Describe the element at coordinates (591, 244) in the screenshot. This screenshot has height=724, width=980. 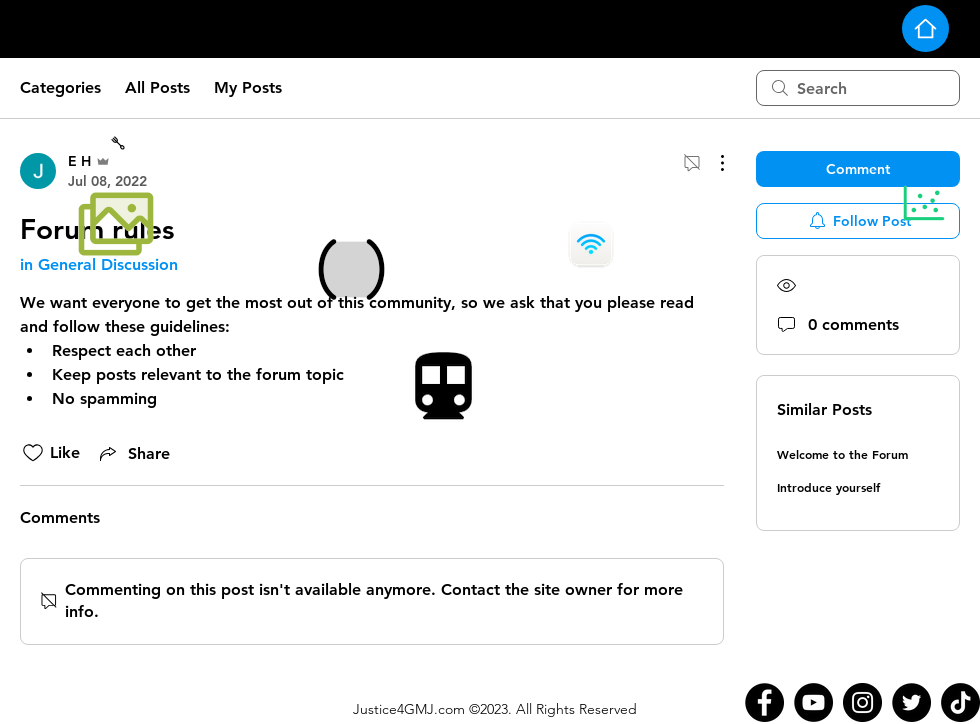
I see `access wireless network settings` at that location.